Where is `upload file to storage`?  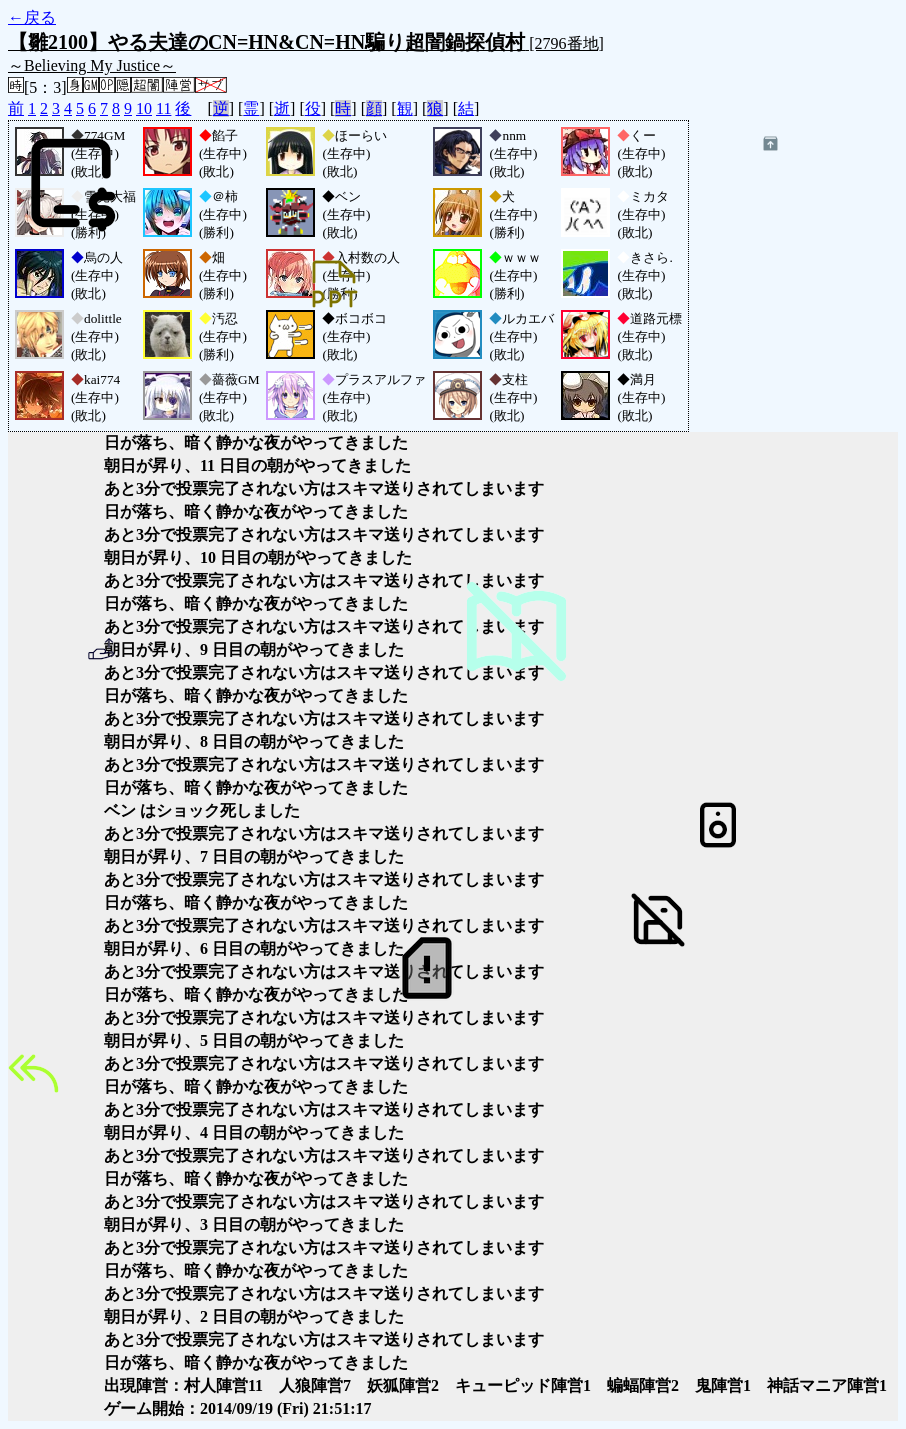 upload file to storage is located at coordinates (770, 143).